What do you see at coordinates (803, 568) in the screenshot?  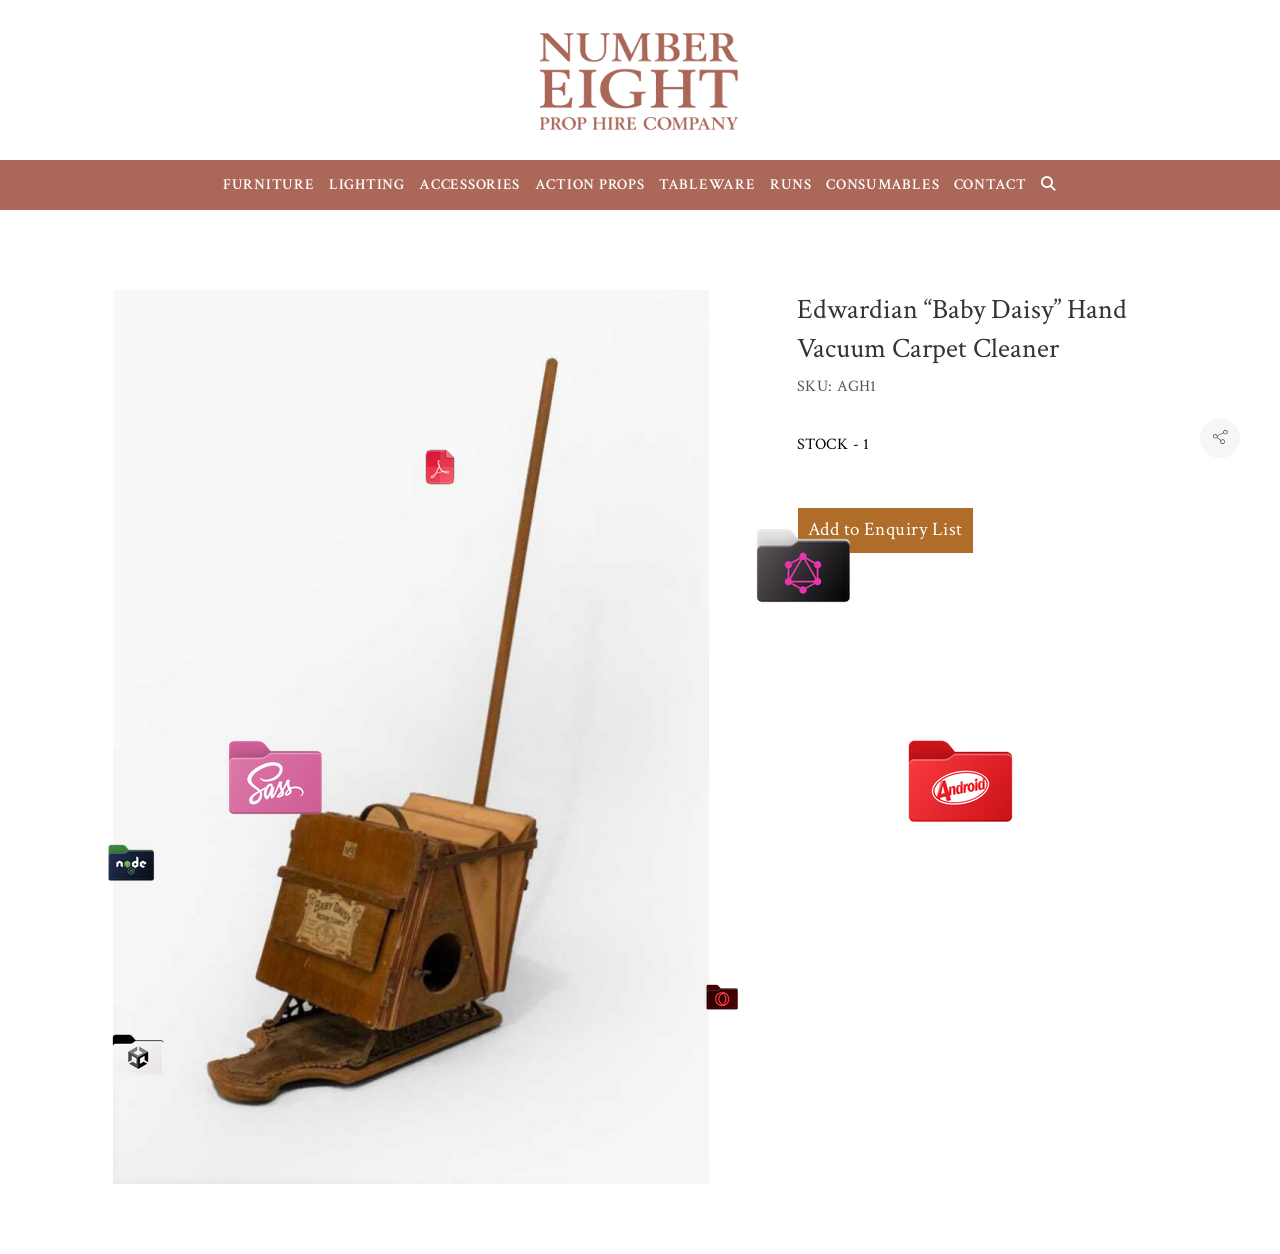 I see `open folder containing GraphQL project files` at bounding box center [803, 568].